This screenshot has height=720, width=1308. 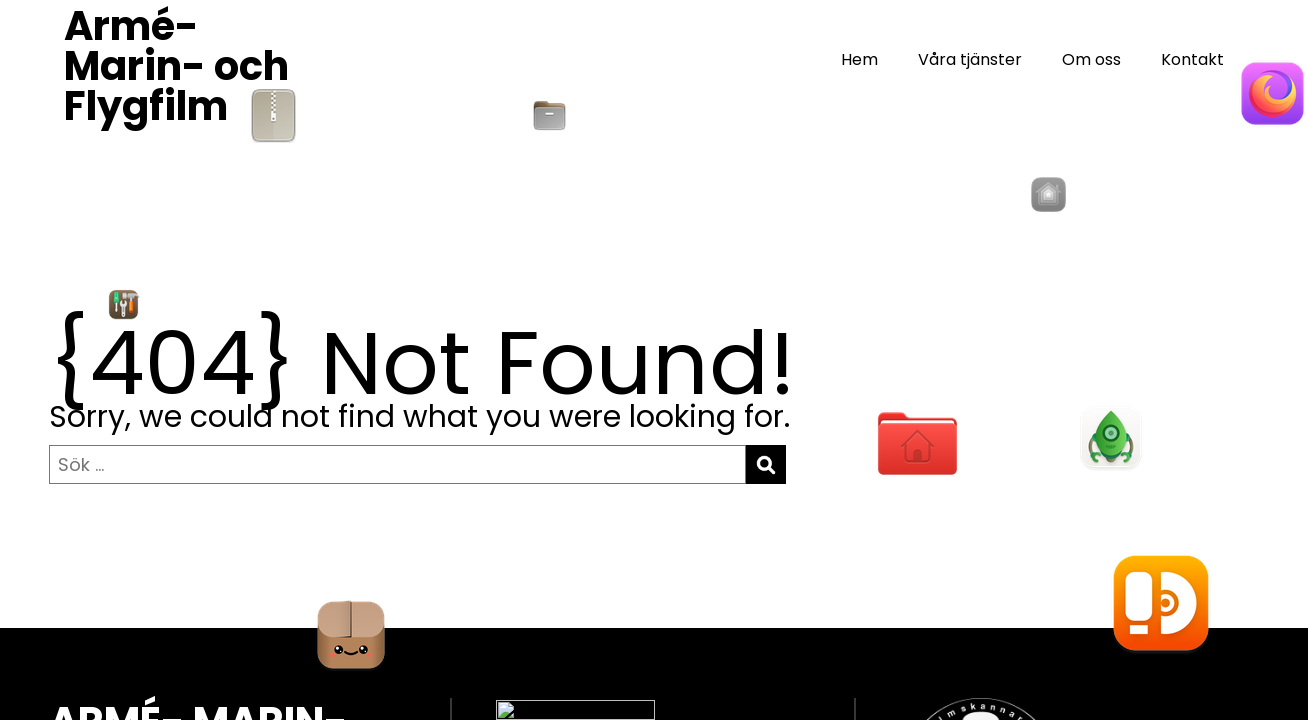 I want to click on open firefox browser, so click(x=1272, y=92).